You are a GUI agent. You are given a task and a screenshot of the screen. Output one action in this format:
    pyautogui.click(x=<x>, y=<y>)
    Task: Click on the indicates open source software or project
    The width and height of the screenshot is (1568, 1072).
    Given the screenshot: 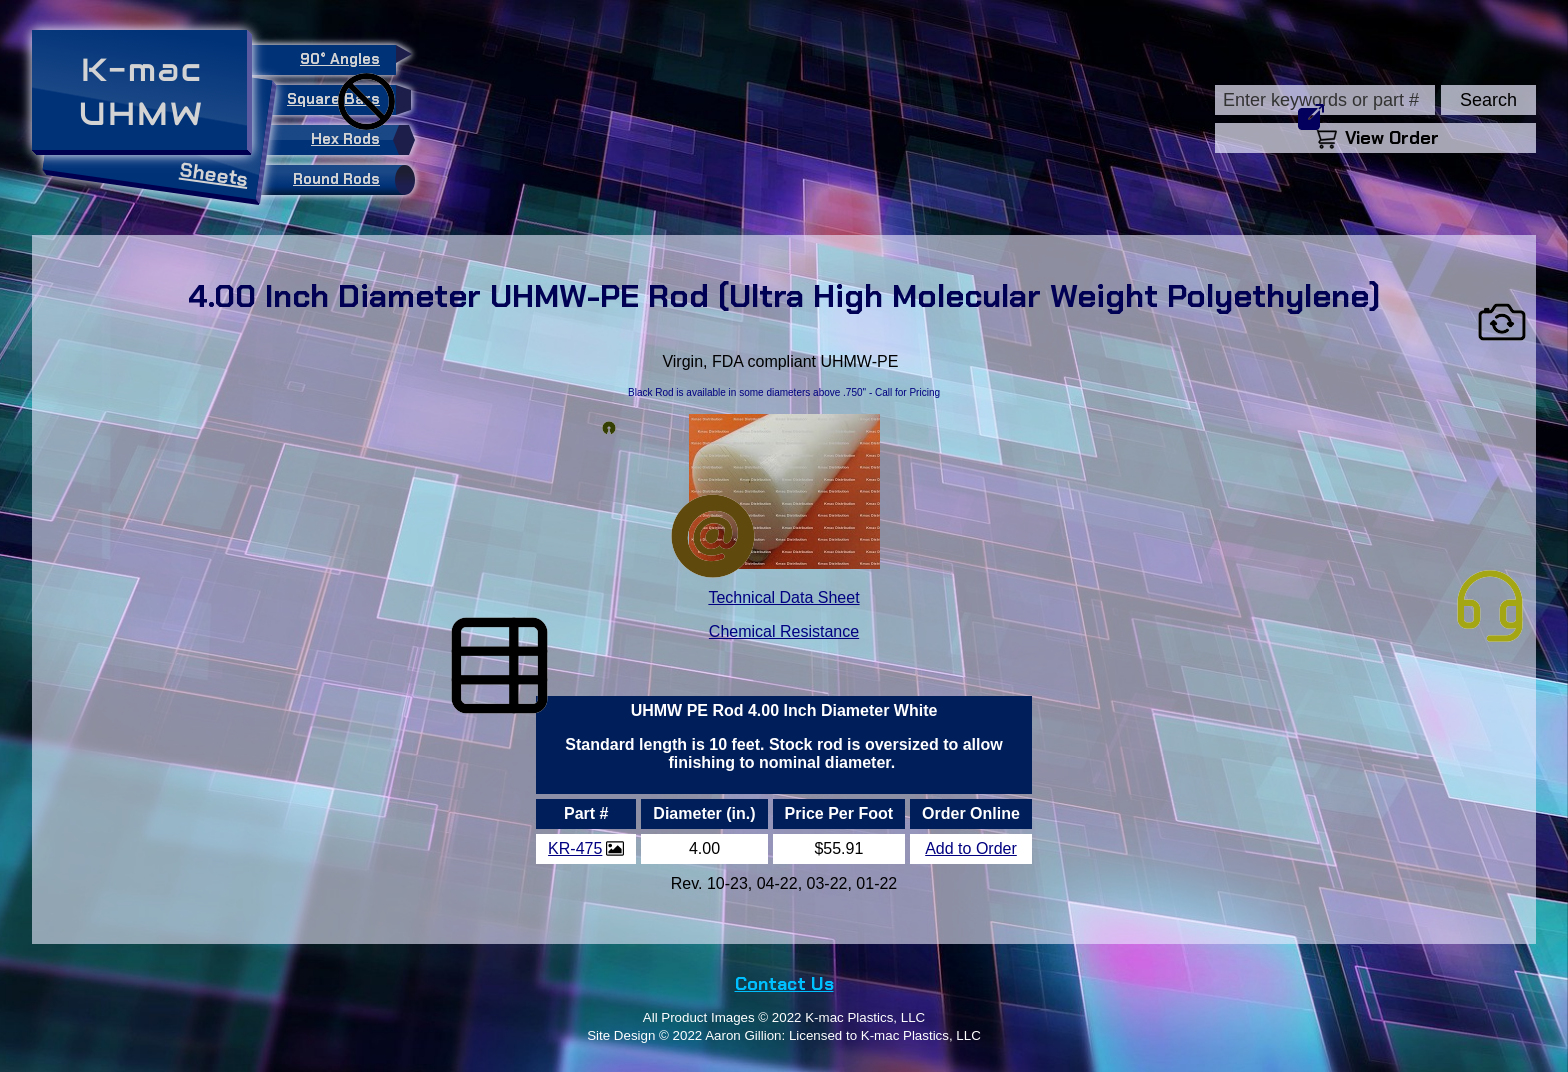 What is the action you would take?
    pyautogui.click(x=609, y=428)
    